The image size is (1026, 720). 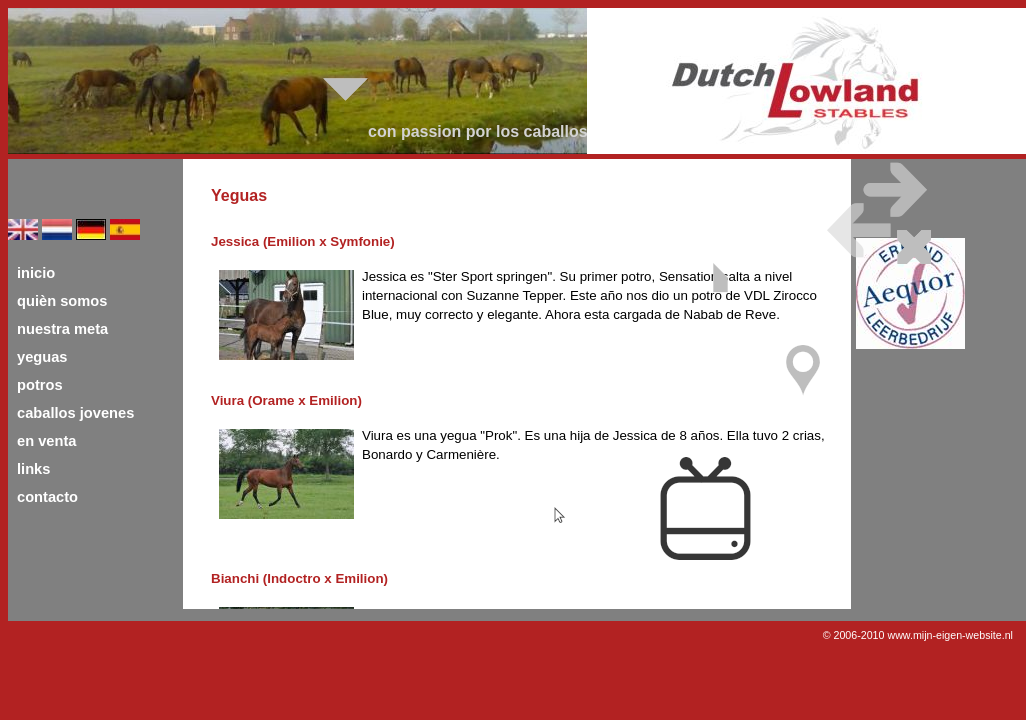 What do you see at coordinates (345, 87) in the screenshot?
I see `scroll down or view more content below` at bounding box center [345, 87].